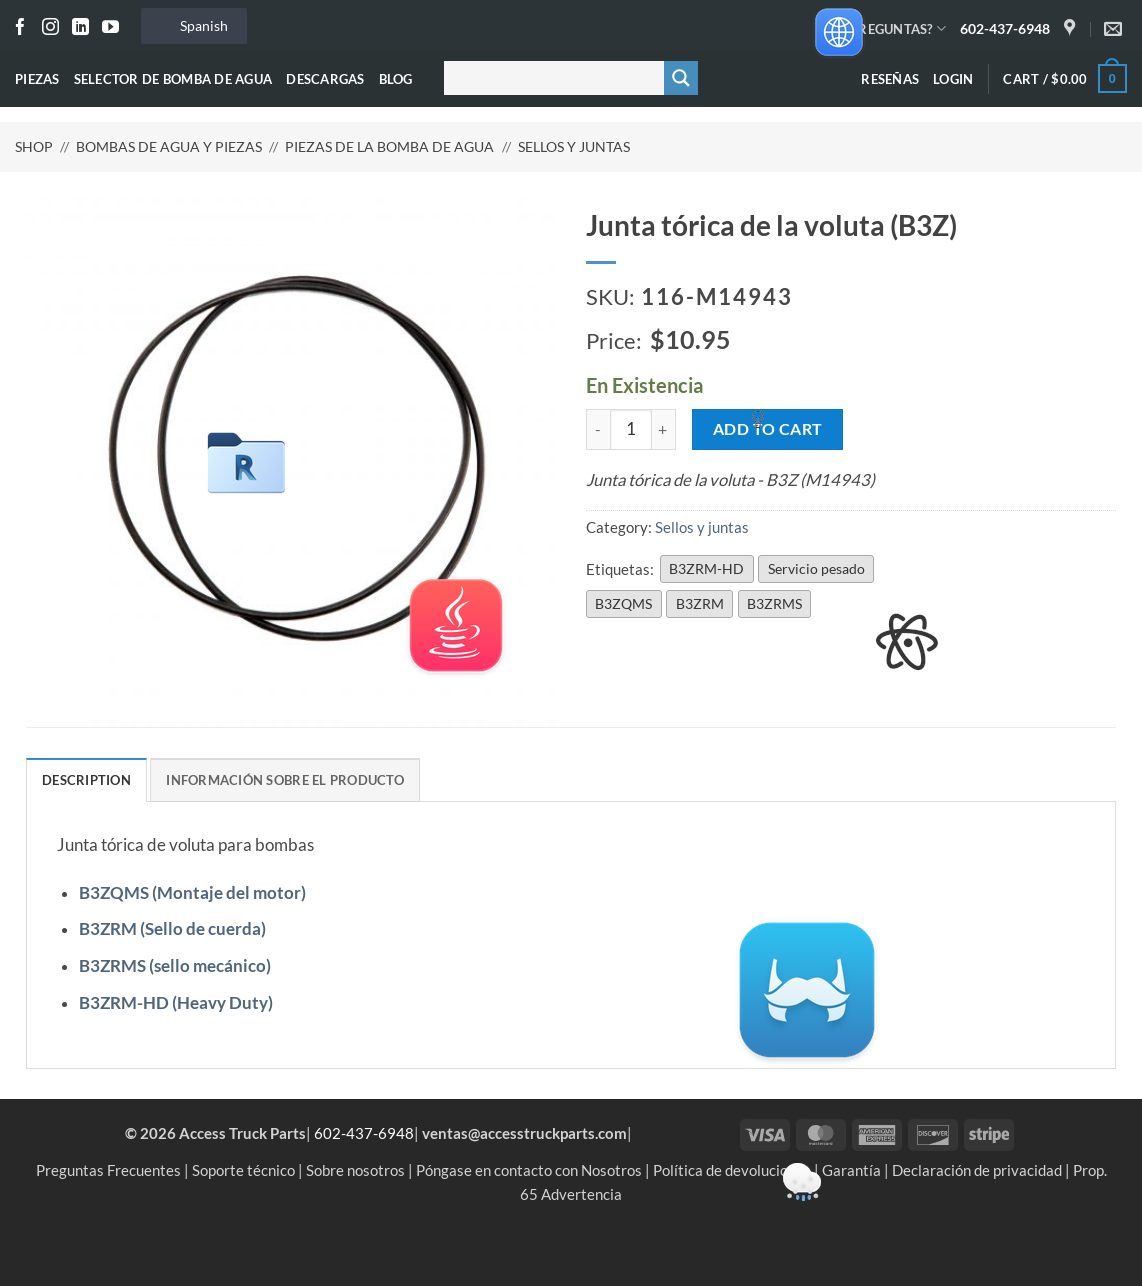 This screenshot has width=1142, height=1286. Describe the element at coordinates (807, 990) in the screenshot. I see `open franz messaging app` at that location.